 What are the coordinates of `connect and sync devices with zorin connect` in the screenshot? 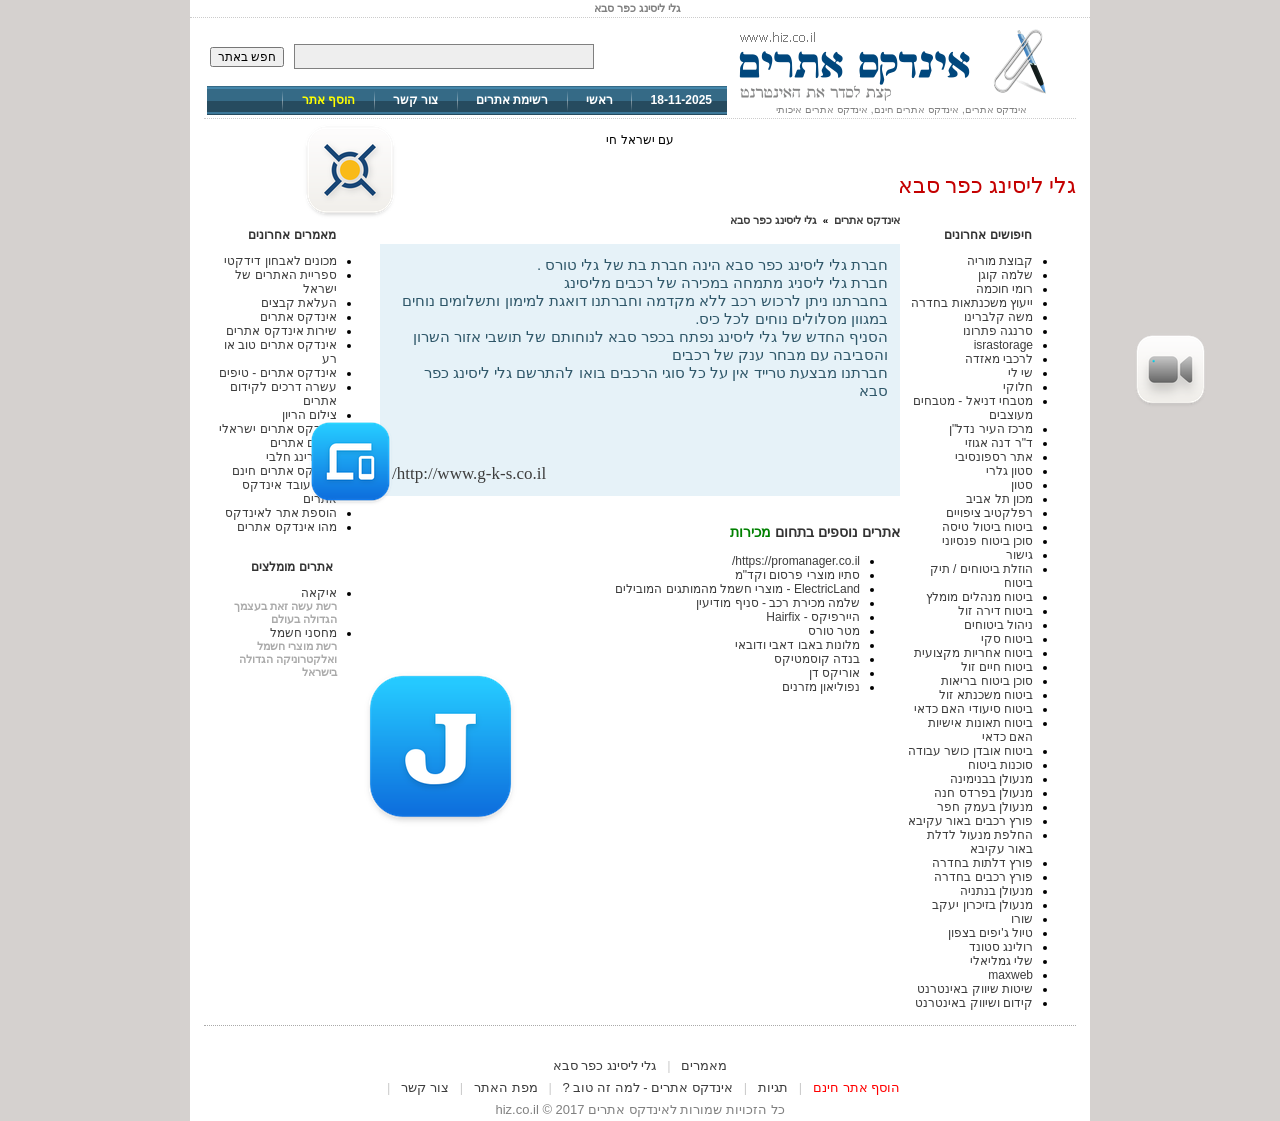 It's located at (350, 461).